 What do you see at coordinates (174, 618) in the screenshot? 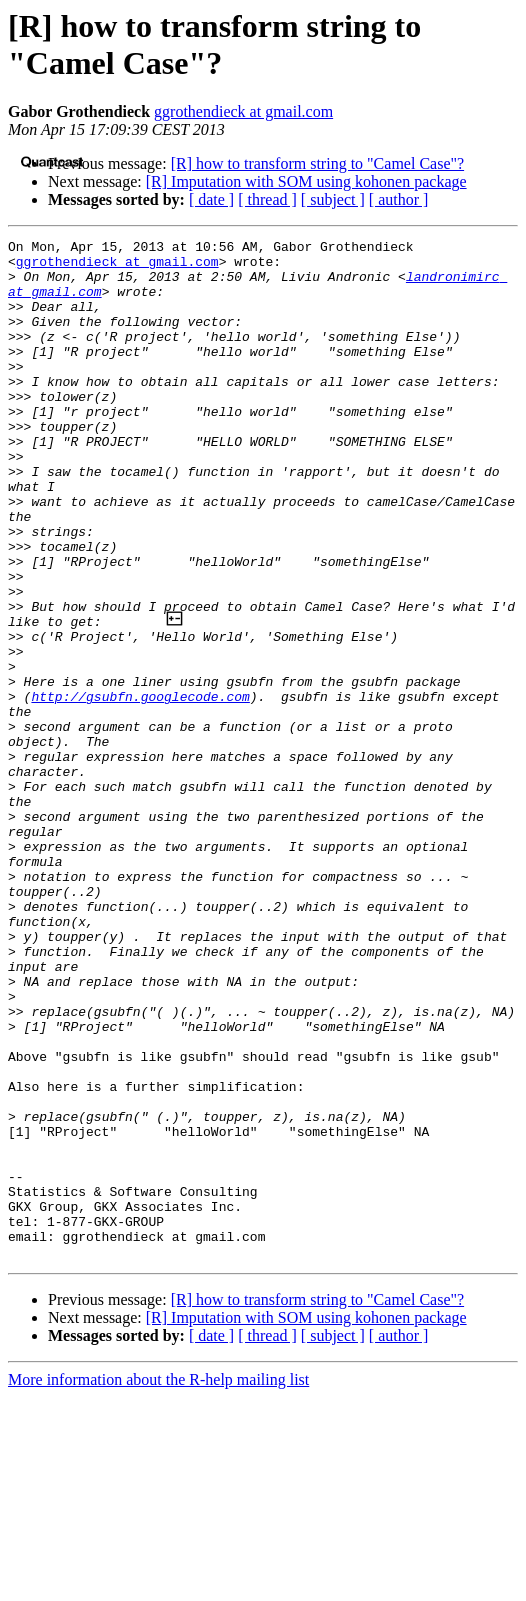
I see `adjust quantity or value up or down` at bounding box center [174, 618].